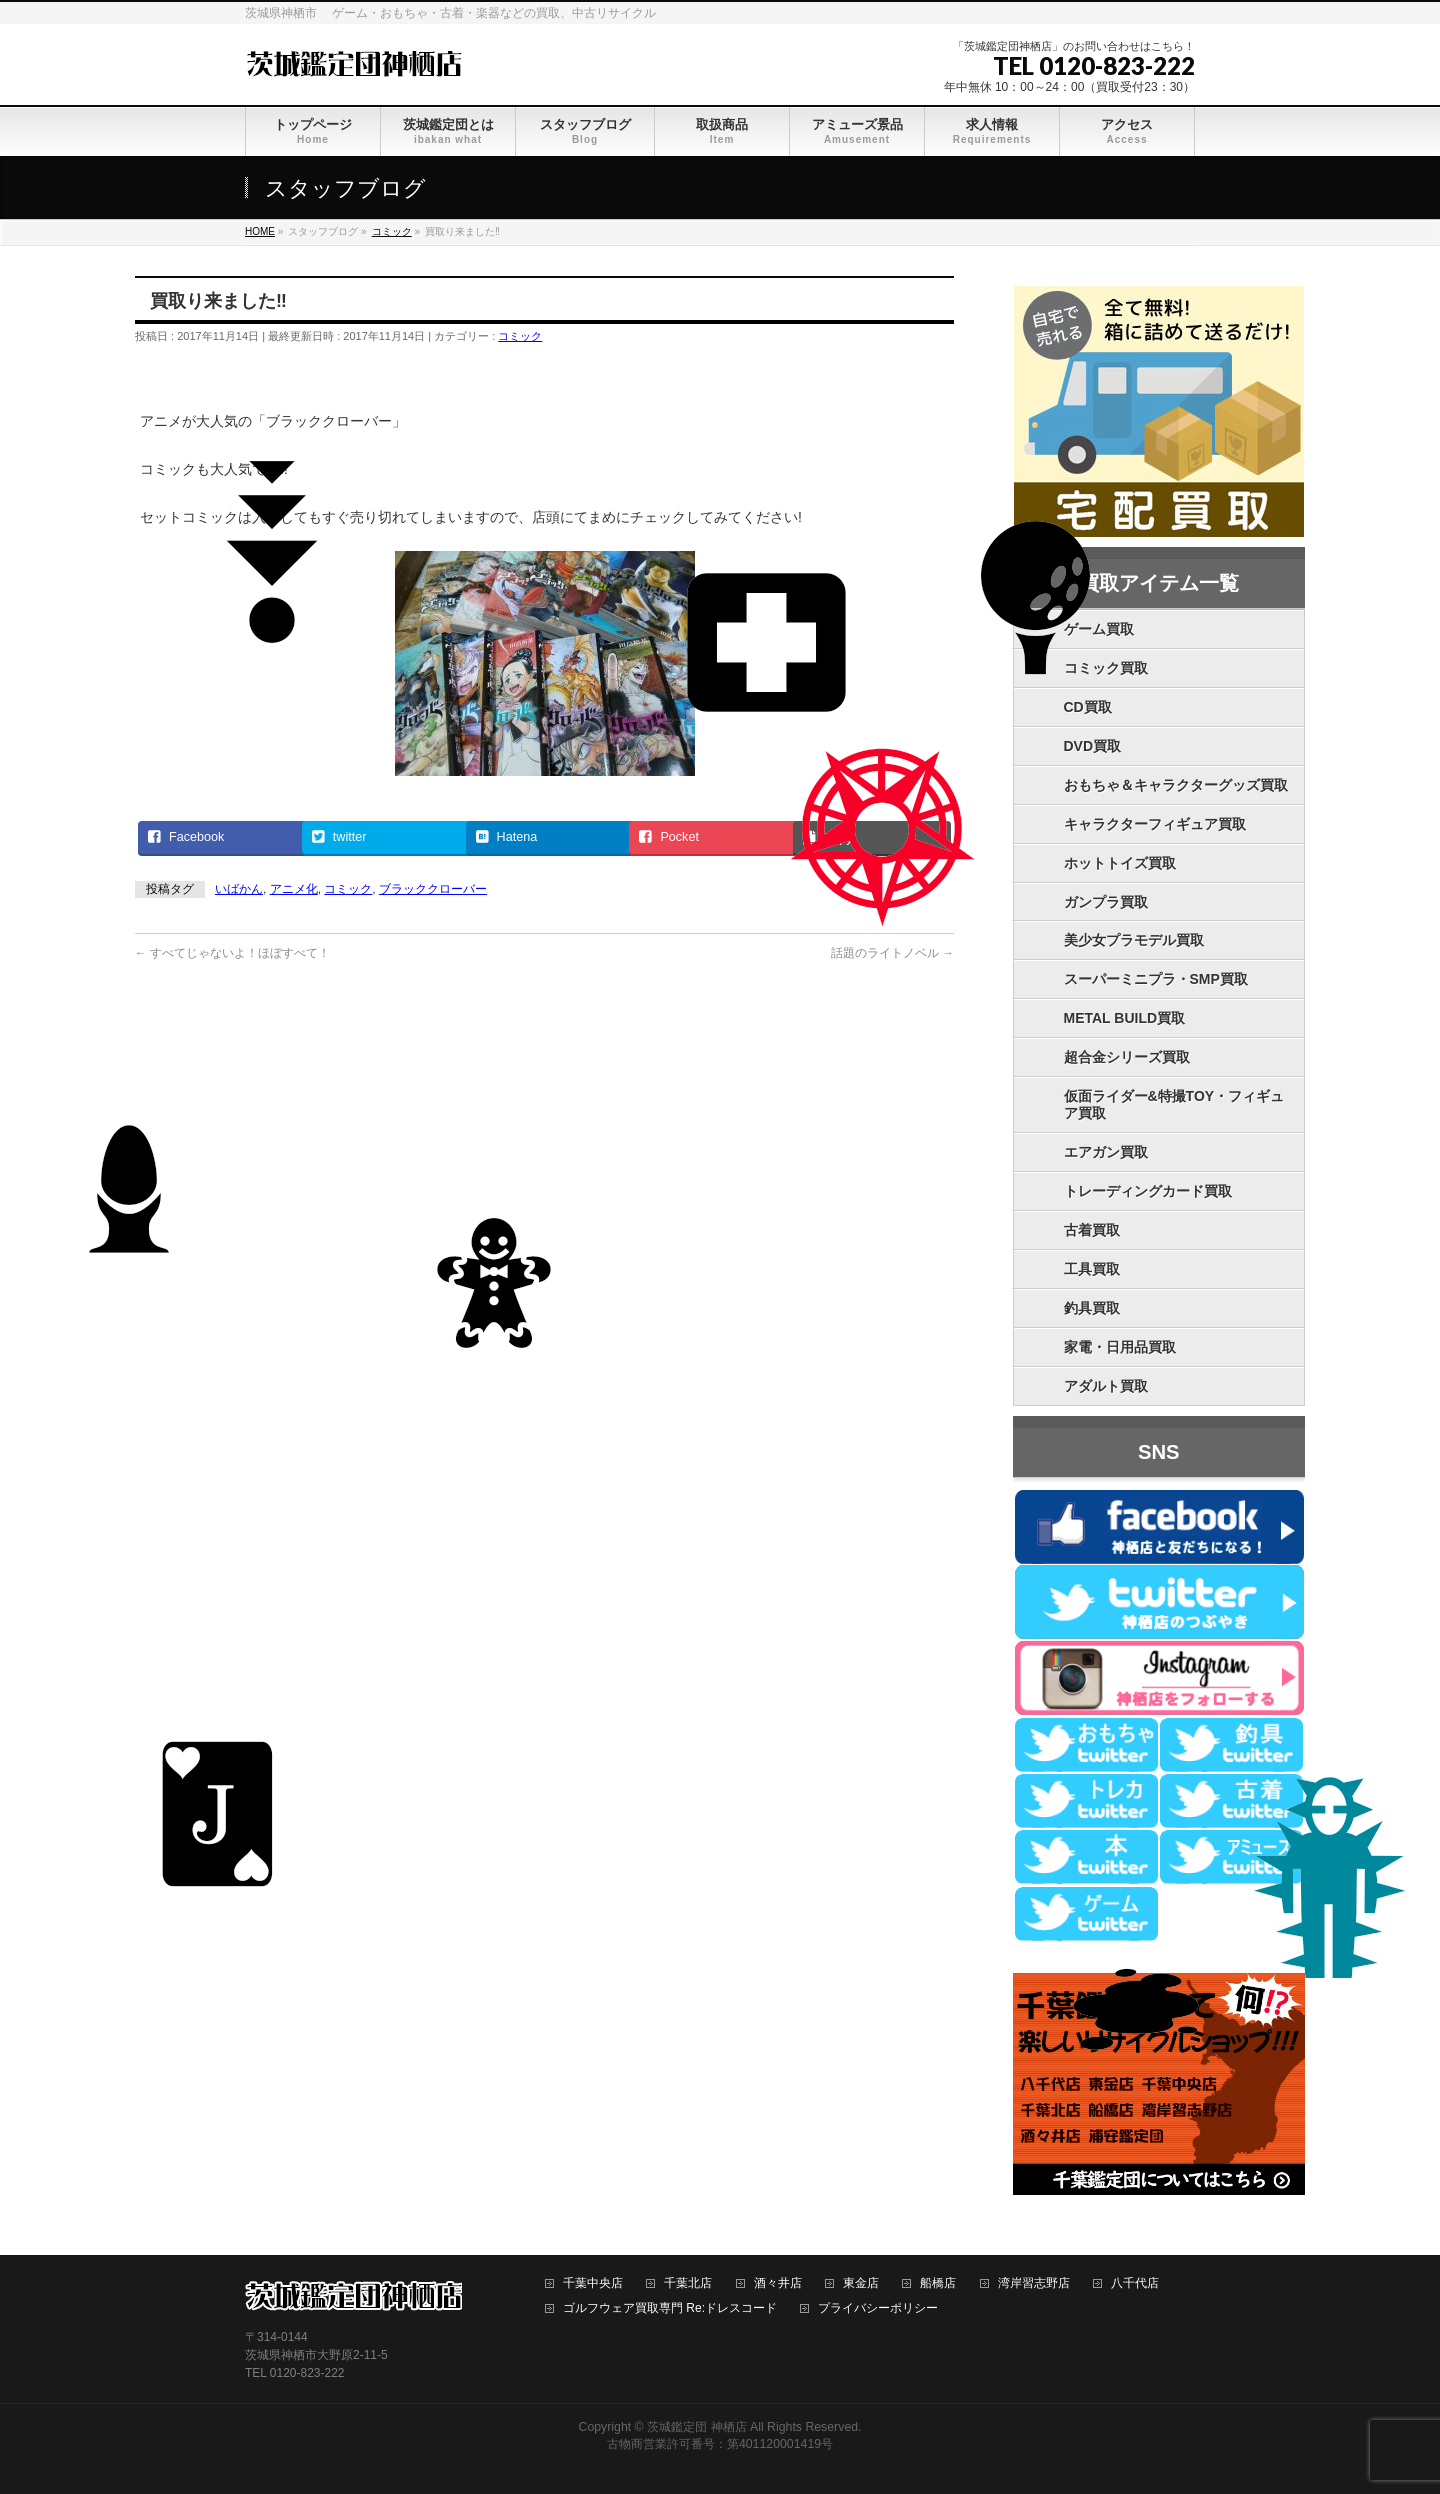 This screenshot has height=2494, width=1440. I want to click on select egg pod vehicle or transport, so click(129, 1189).